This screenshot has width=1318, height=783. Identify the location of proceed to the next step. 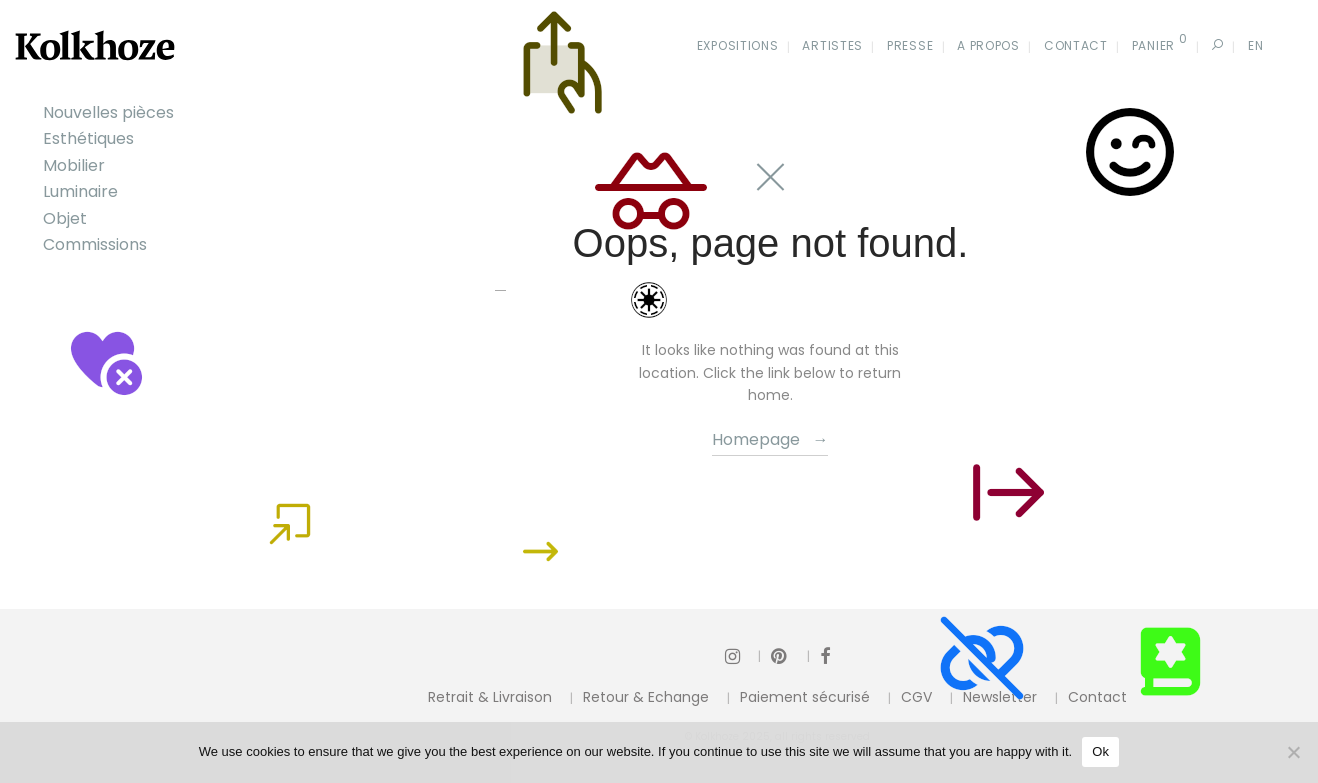
(540, 551).